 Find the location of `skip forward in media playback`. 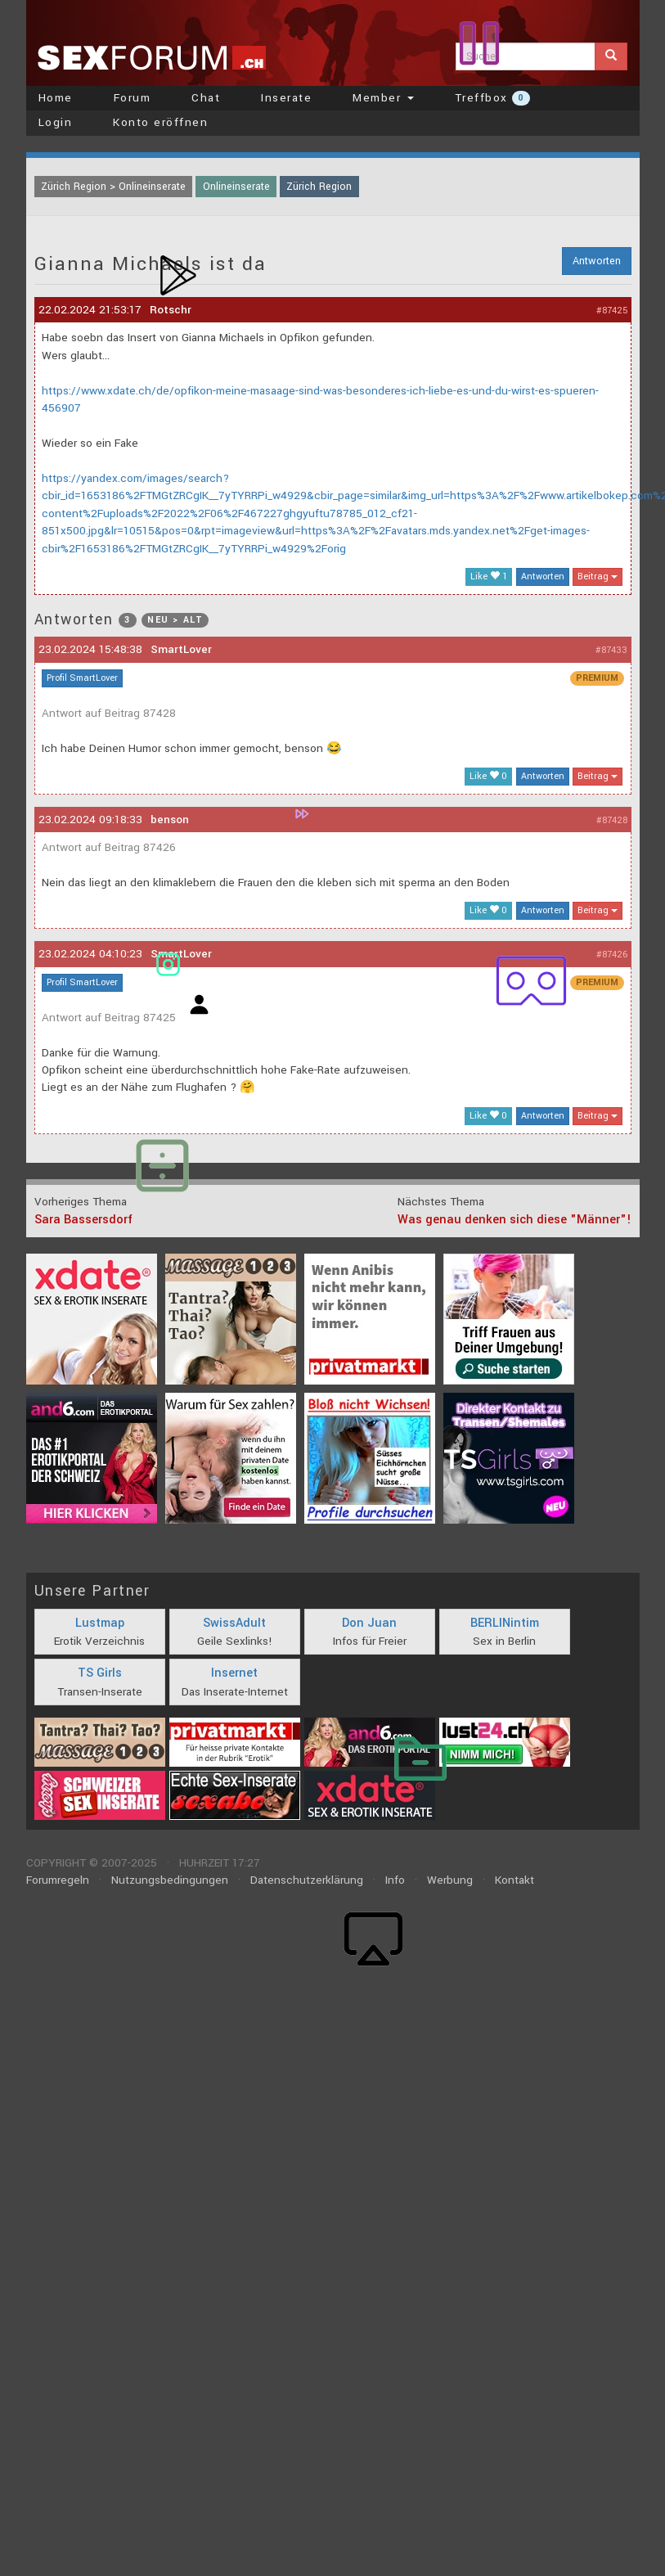

skip forward in media playback is located at coordinates (302, 813).